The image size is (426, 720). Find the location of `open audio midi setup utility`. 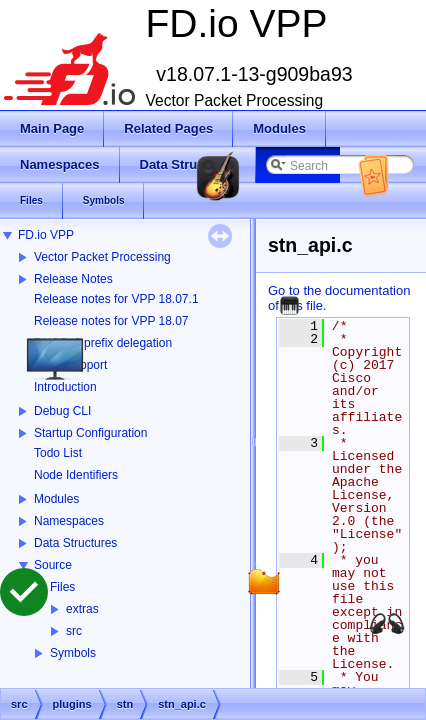

open audio midi setup utility is located at coordinates (289, 305).